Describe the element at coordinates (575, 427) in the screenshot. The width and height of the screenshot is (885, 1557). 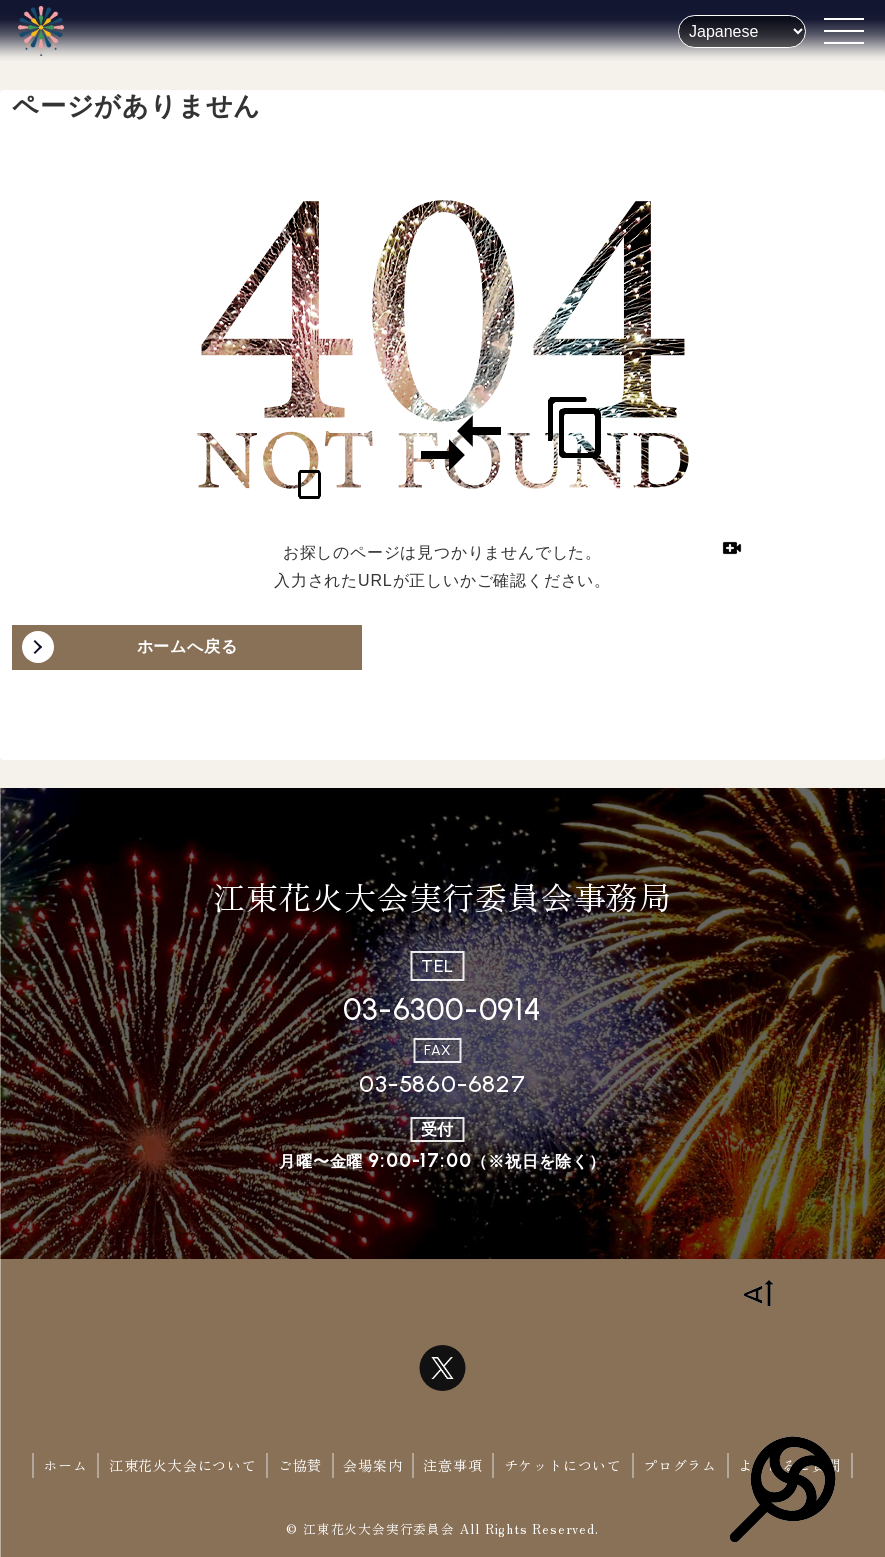
I see `copy to clipboard` at that location.